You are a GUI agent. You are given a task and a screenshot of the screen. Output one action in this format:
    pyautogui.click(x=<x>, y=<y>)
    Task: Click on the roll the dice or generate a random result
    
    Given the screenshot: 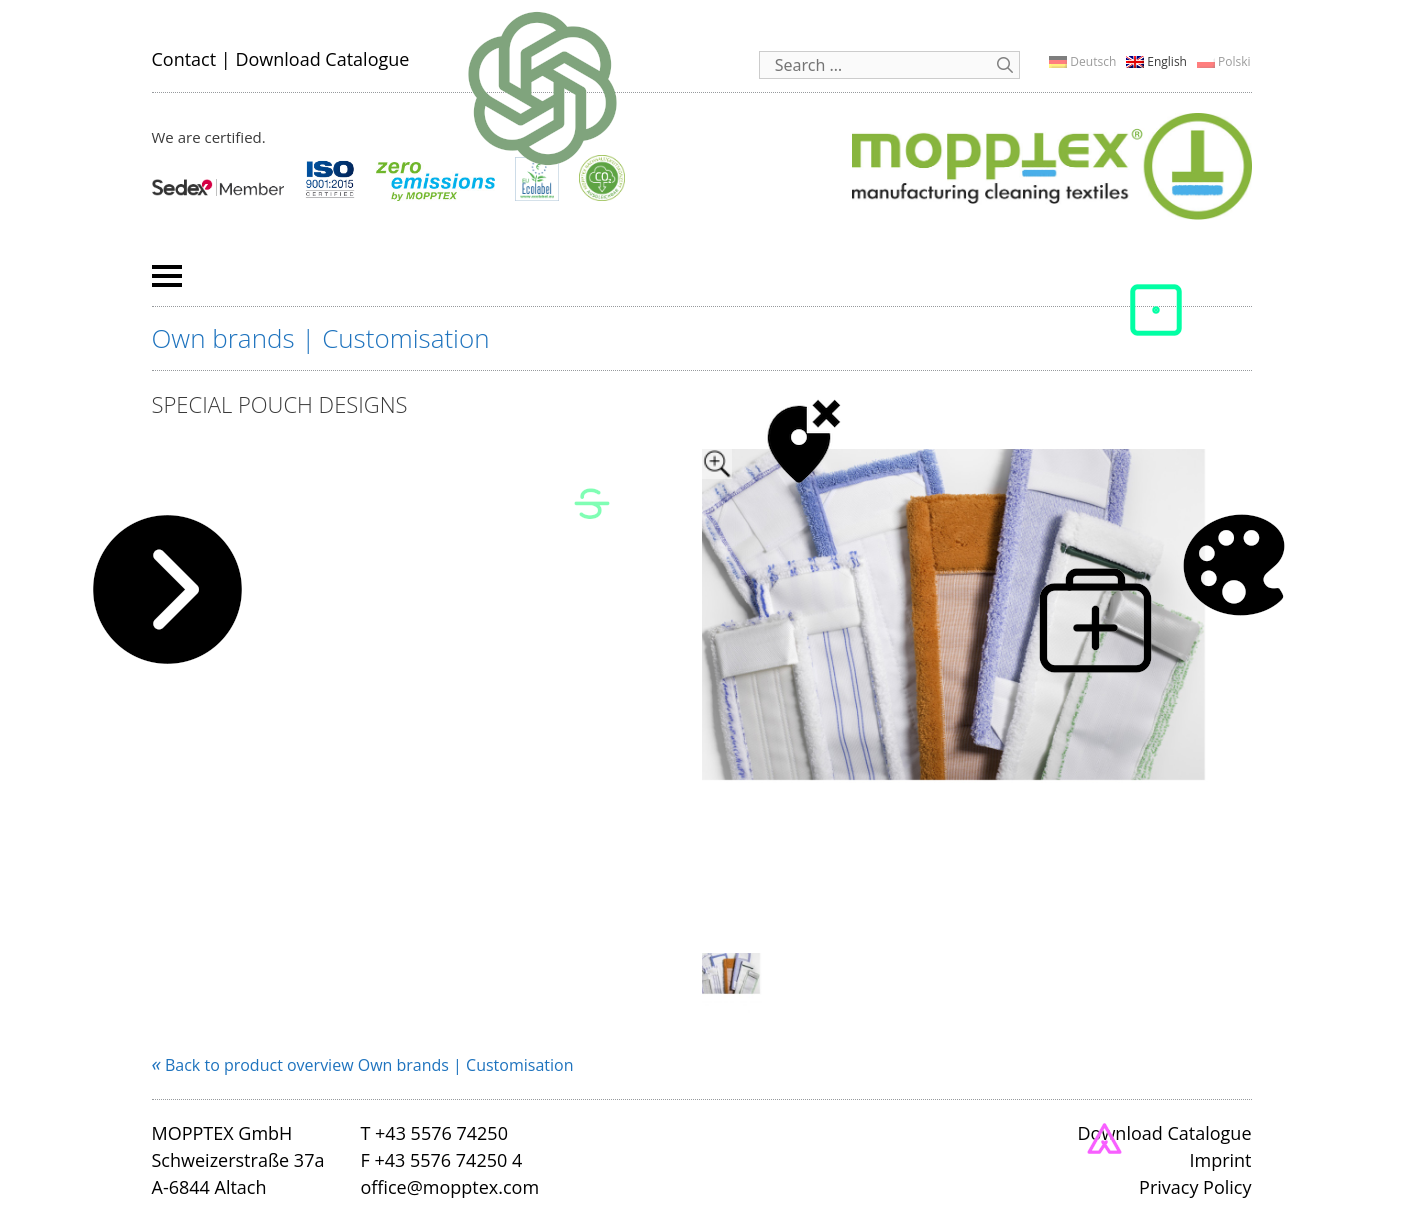 What is the action you would take?
    pyautogui.click(x=1156, y=310)
    